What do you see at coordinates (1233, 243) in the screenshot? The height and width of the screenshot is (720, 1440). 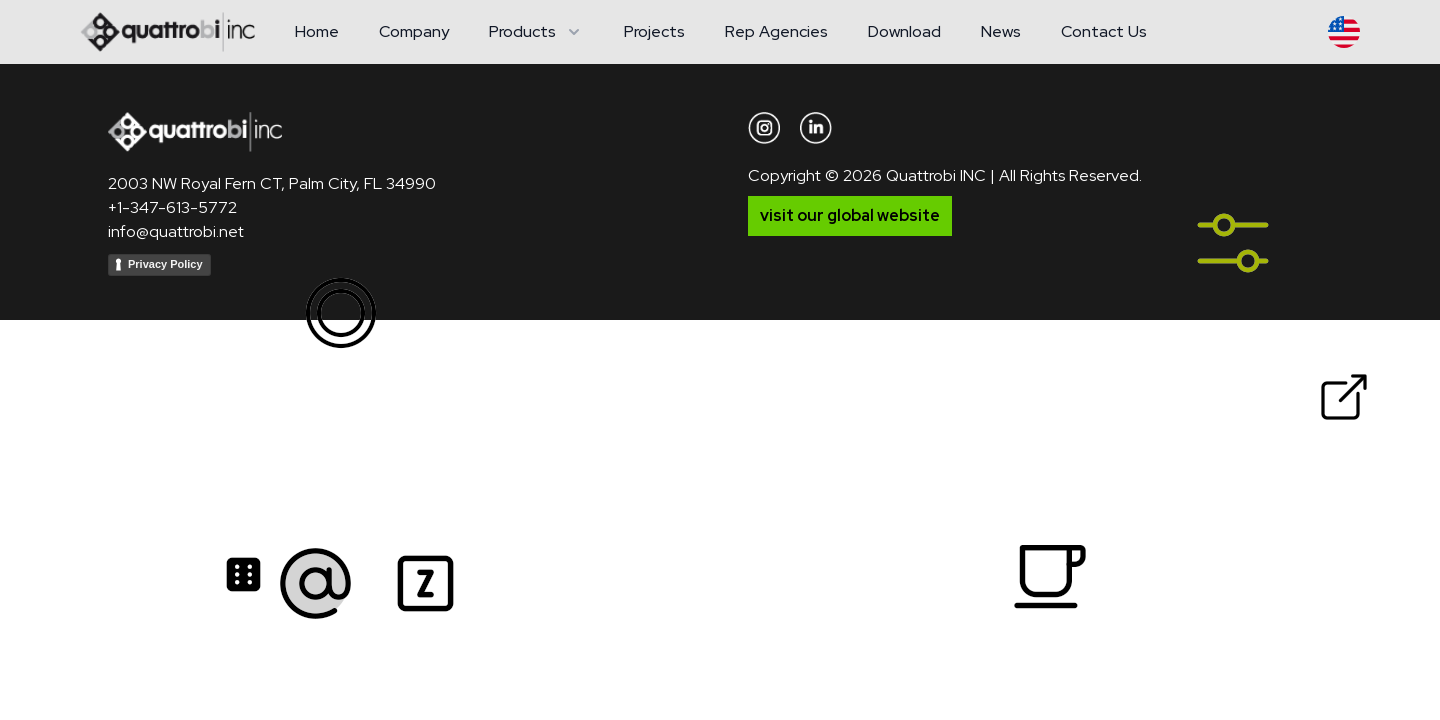 I see `adjust settings or preferences` at bounding box center [1233, 243].